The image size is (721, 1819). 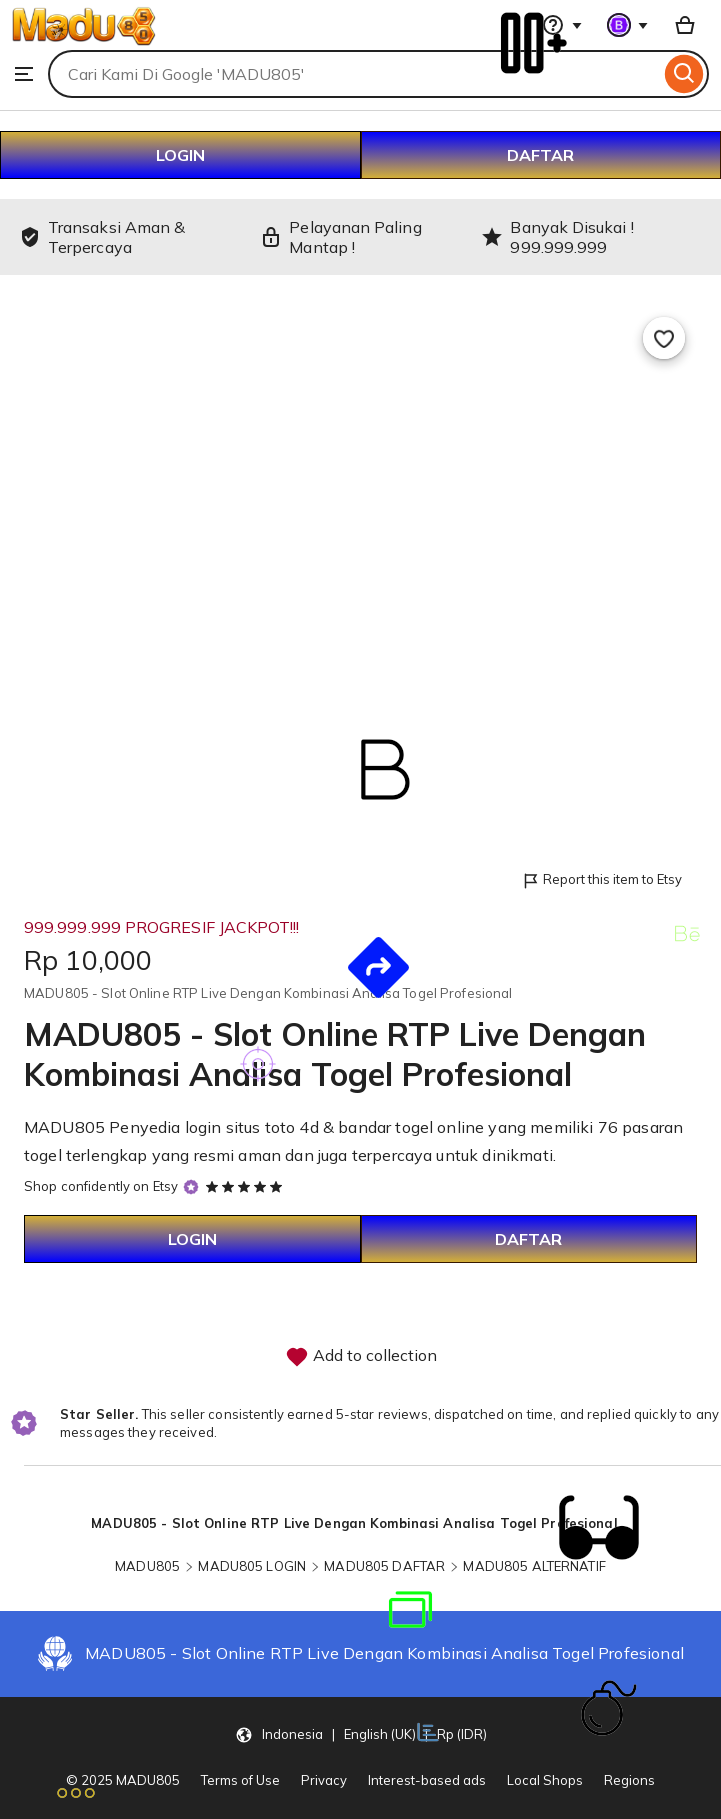 What do you see at coordinates (410, 1609) in the screenshot?
I see `view stacked cards or layers` at bounding box center [410, 1609].